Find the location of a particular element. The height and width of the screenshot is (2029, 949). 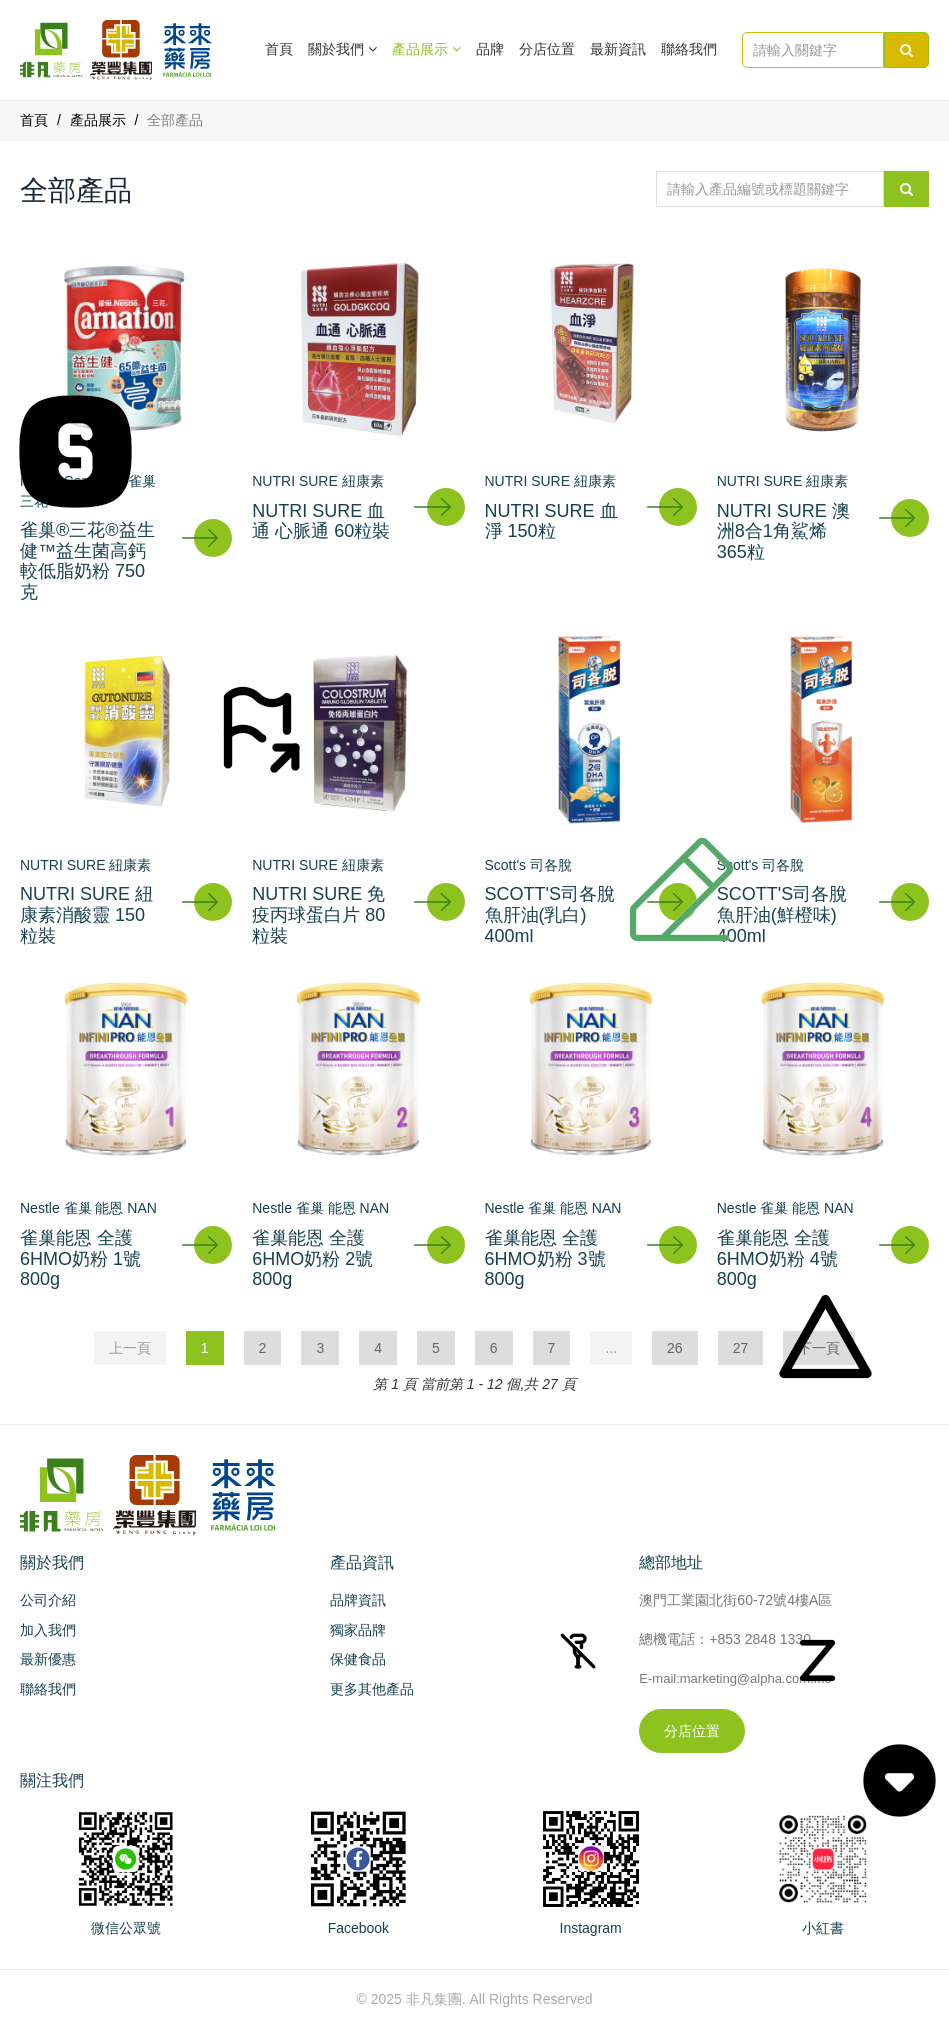

edit content or text is located at coordinates (679, 891).